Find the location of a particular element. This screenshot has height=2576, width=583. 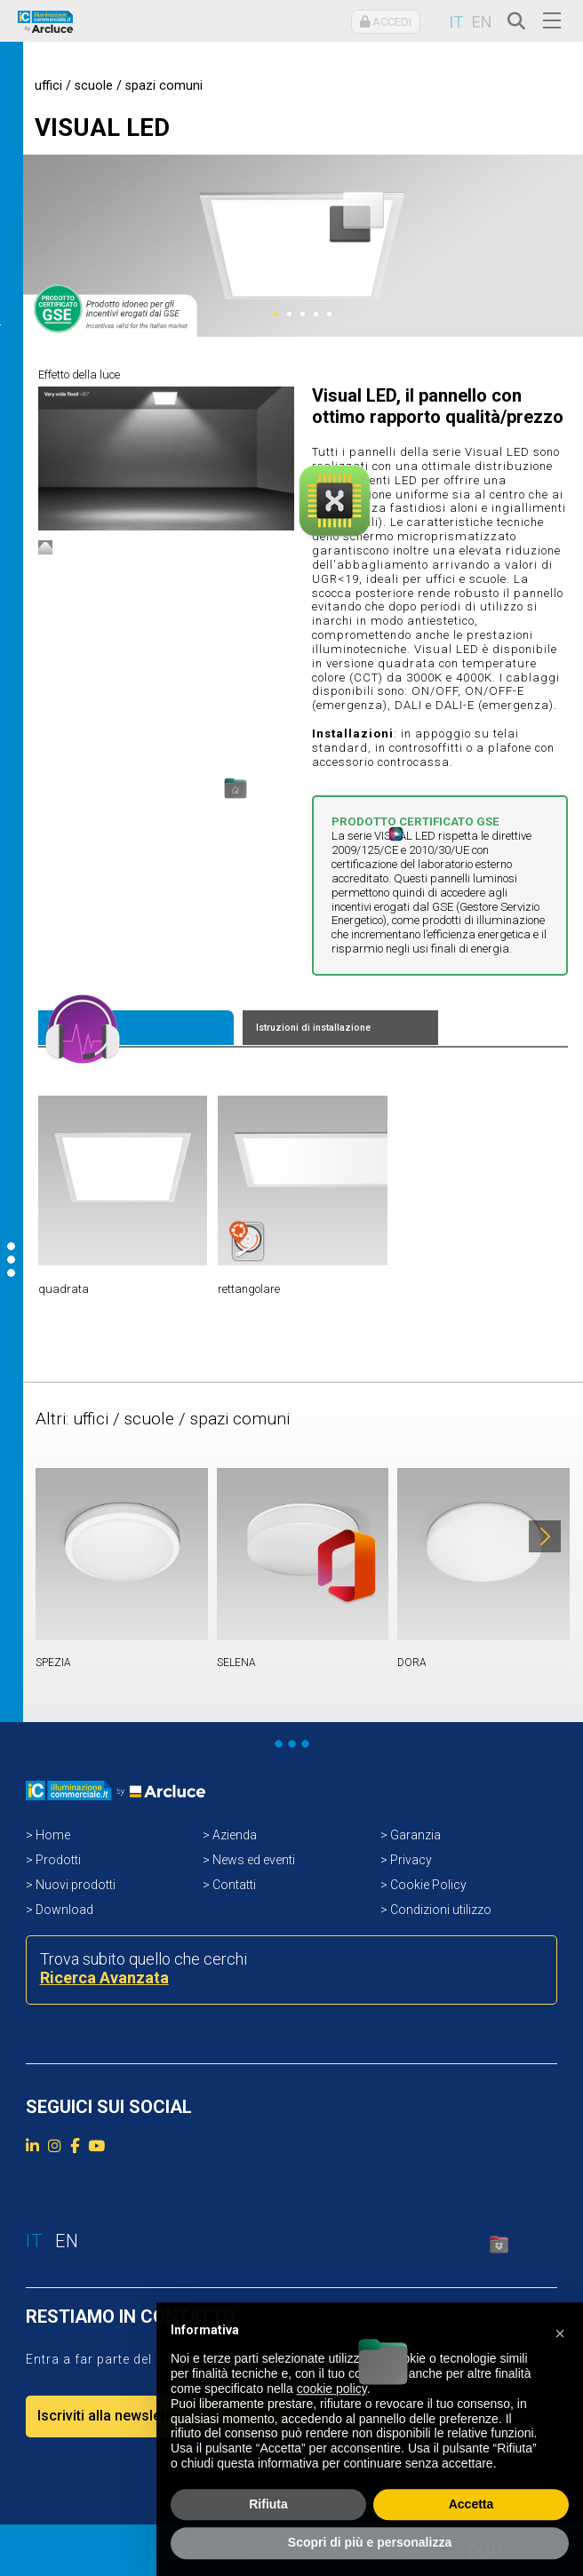

access your home folder is located at coordinates (236, 788).